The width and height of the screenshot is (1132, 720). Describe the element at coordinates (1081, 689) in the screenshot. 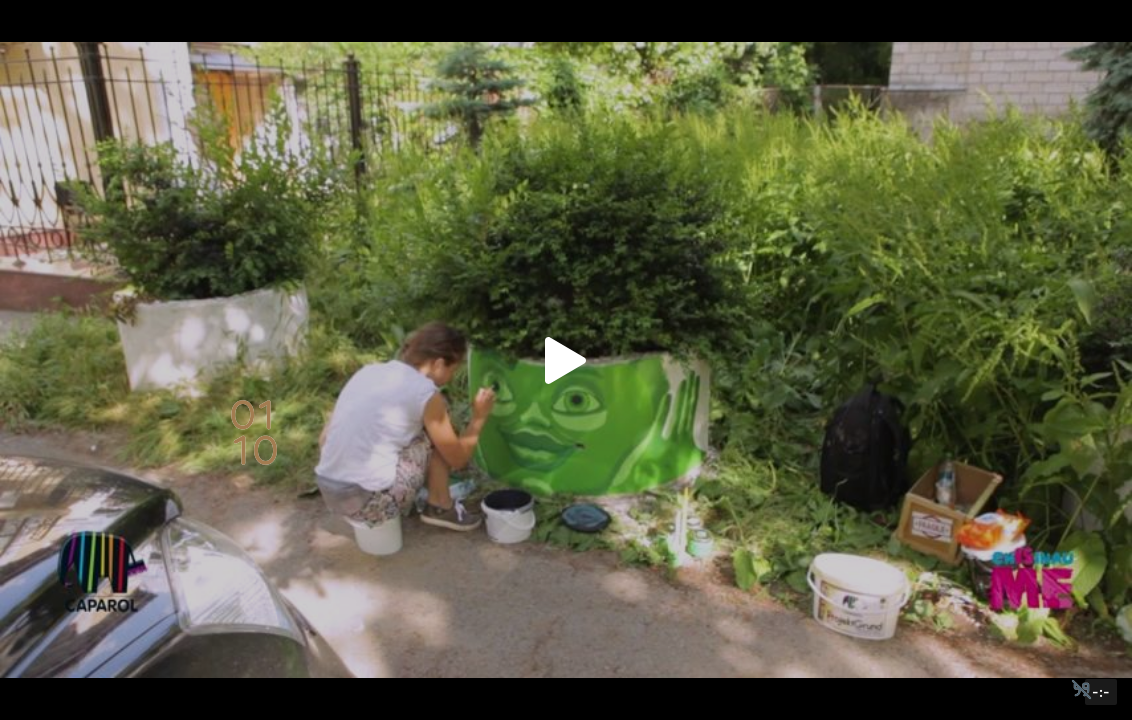

I see `disable quotation formatting` at that location.